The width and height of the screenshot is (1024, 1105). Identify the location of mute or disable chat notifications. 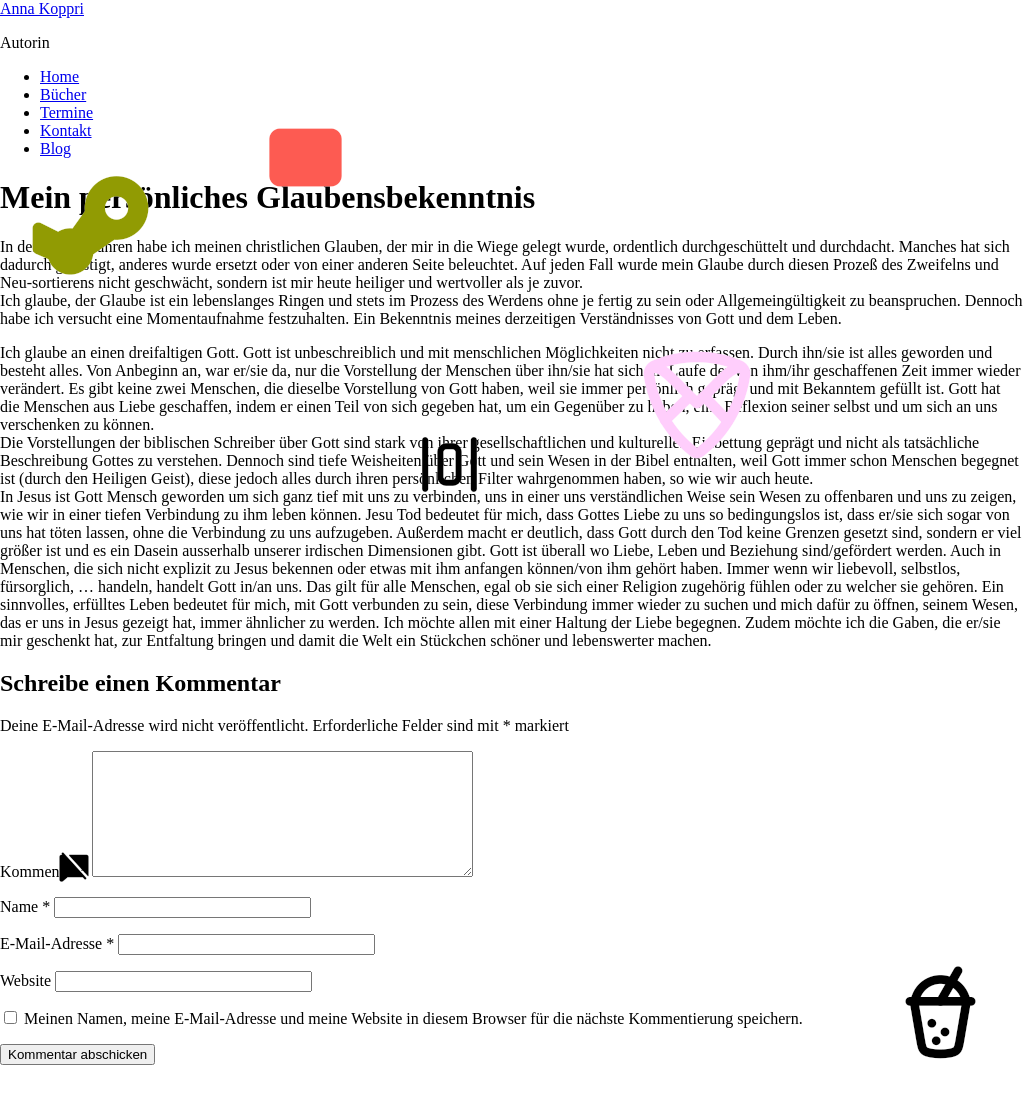
(74, 866).